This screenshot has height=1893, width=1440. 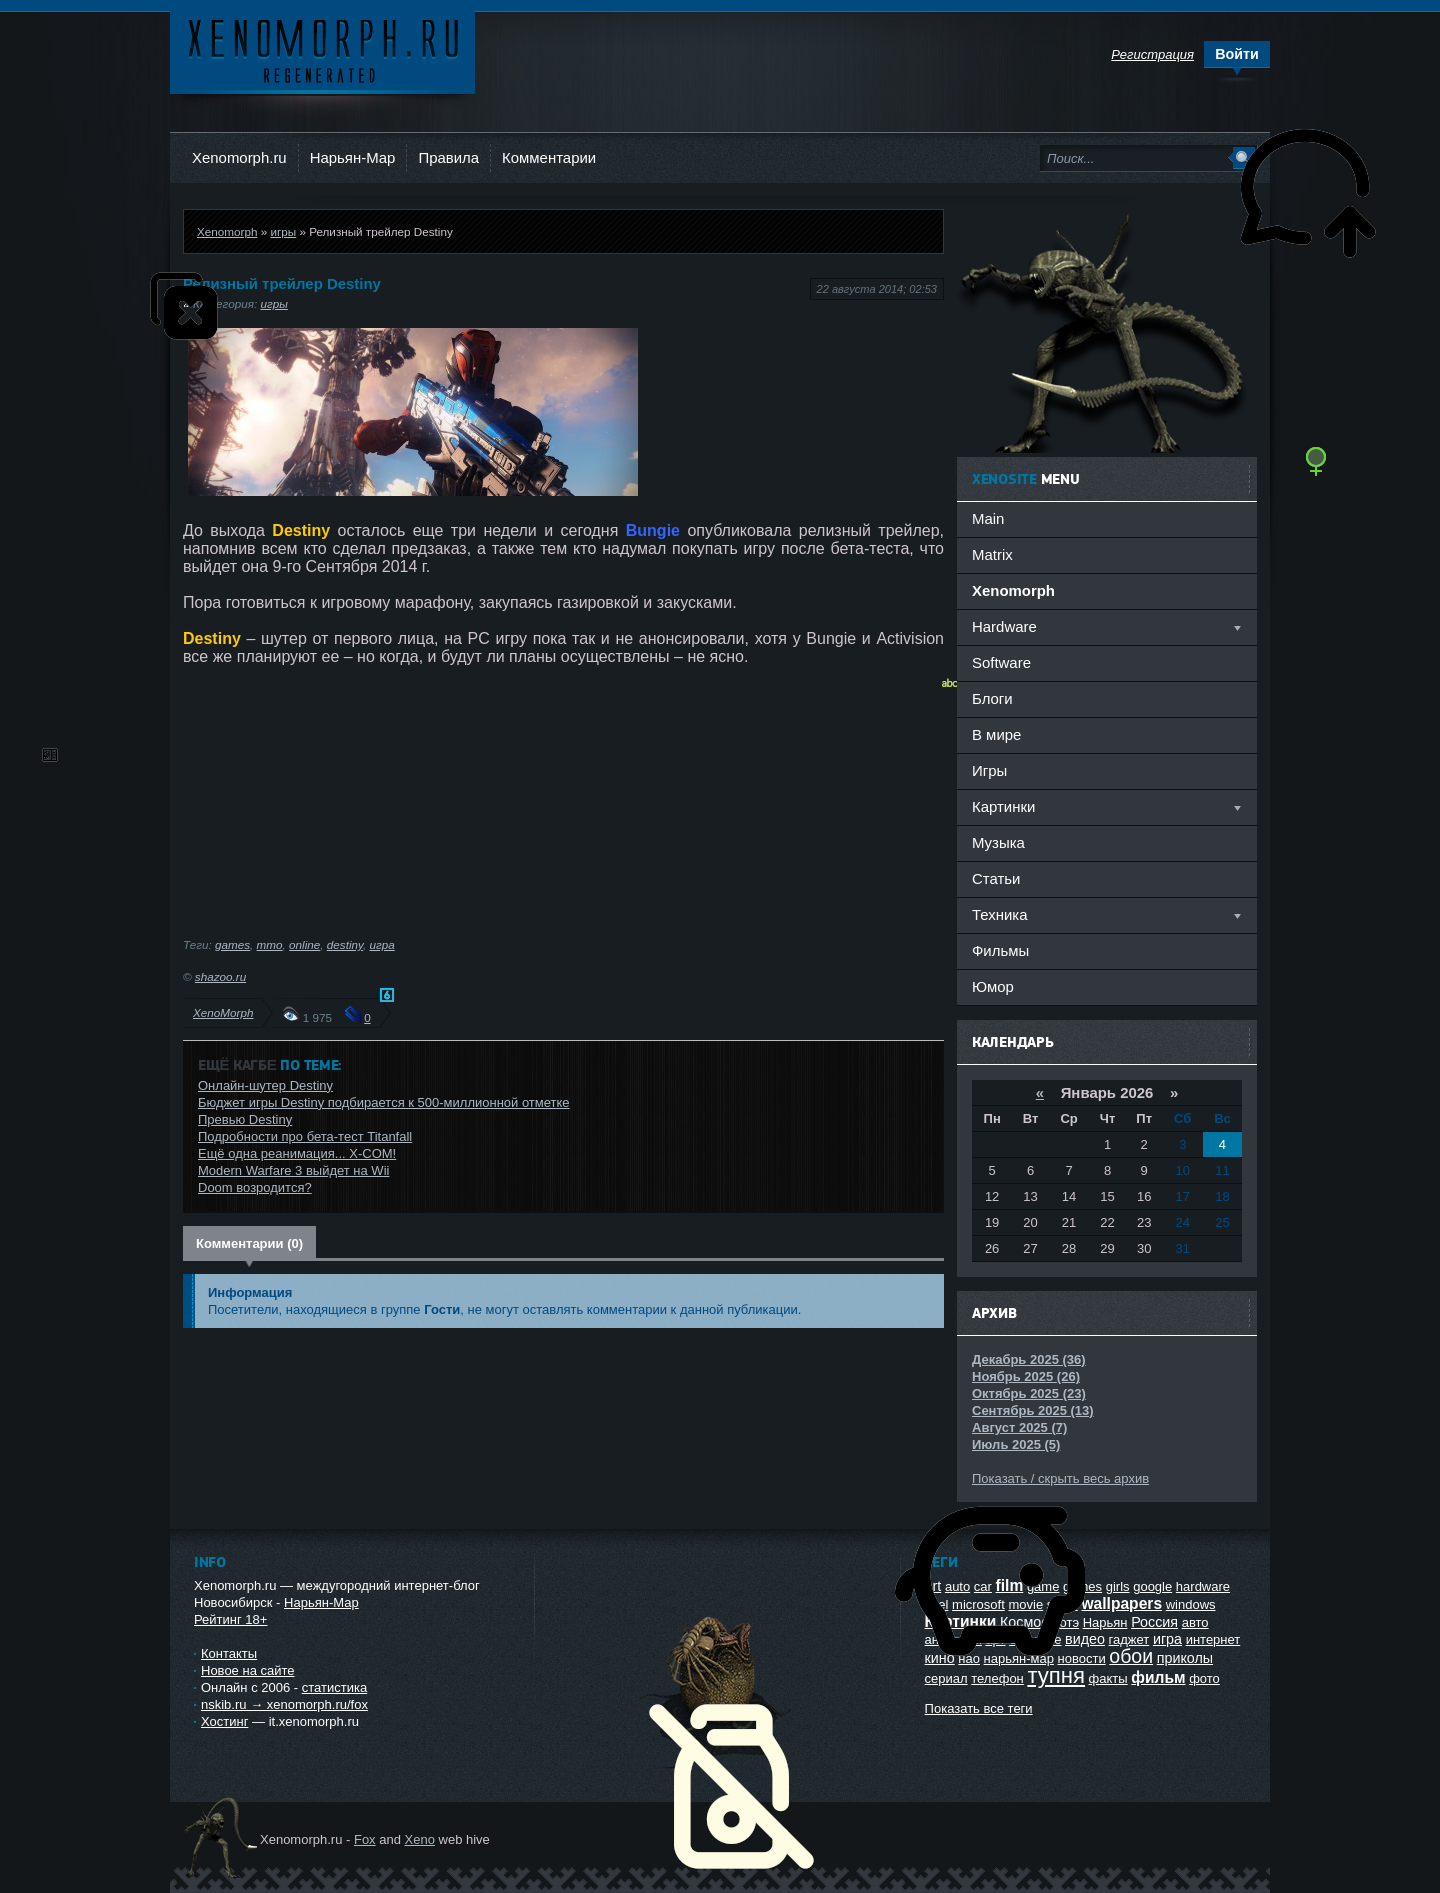 I want to click on indicates a text or string variable in code, so click(x=949, y=683).